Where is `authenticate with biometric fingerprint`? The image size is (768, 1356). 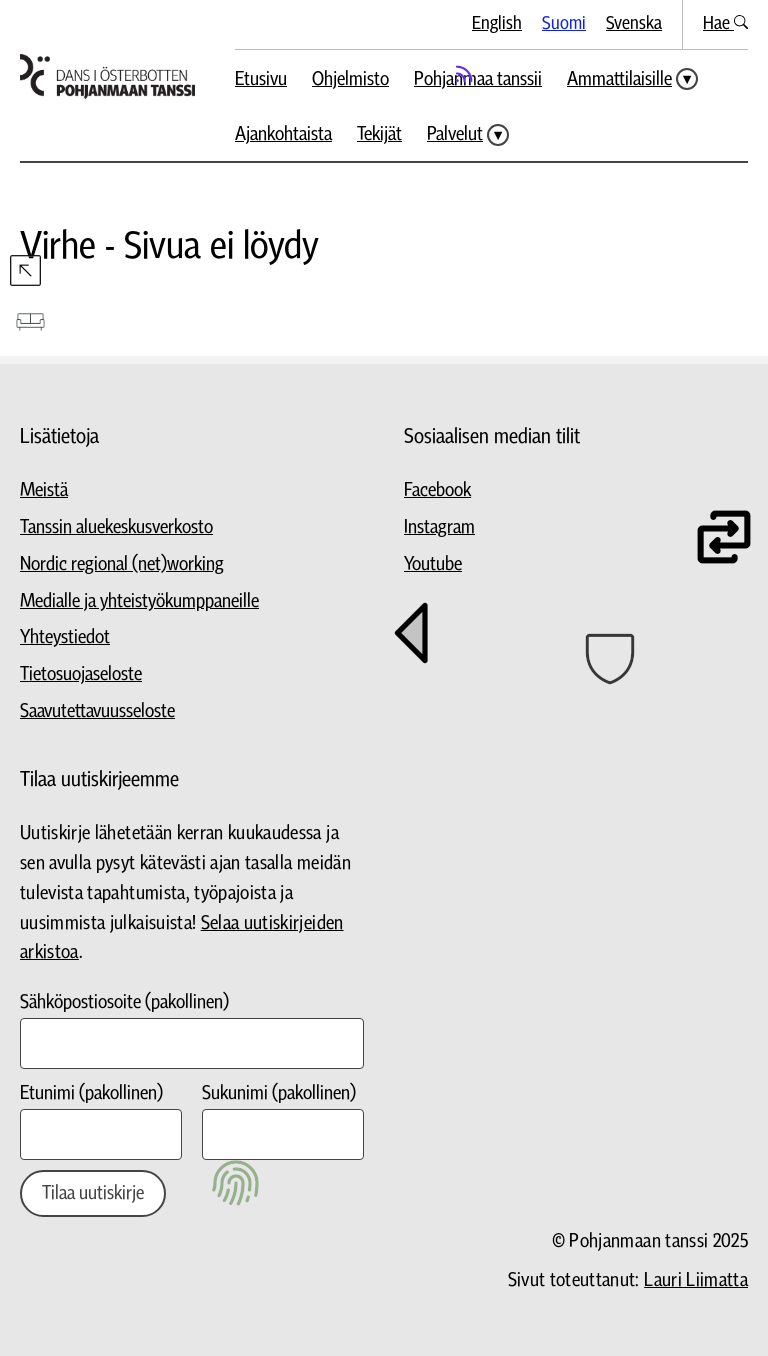 authenticate with biometric fingerprint is located at coordinates (236, 1183).